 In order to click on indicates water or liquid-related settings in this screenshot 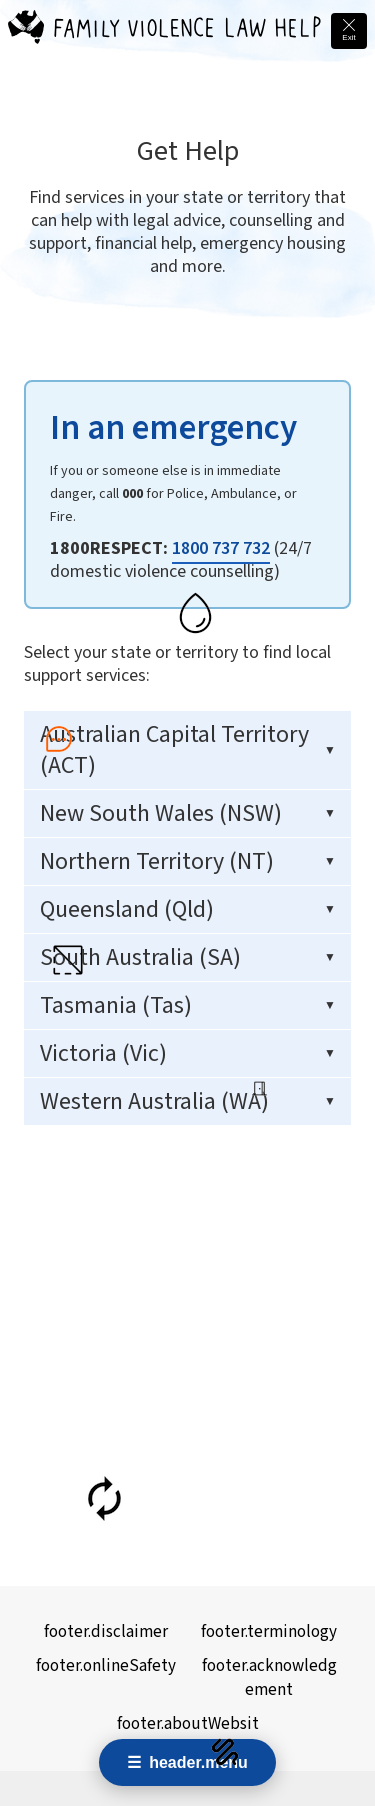, I will do `click(195, 614)`.